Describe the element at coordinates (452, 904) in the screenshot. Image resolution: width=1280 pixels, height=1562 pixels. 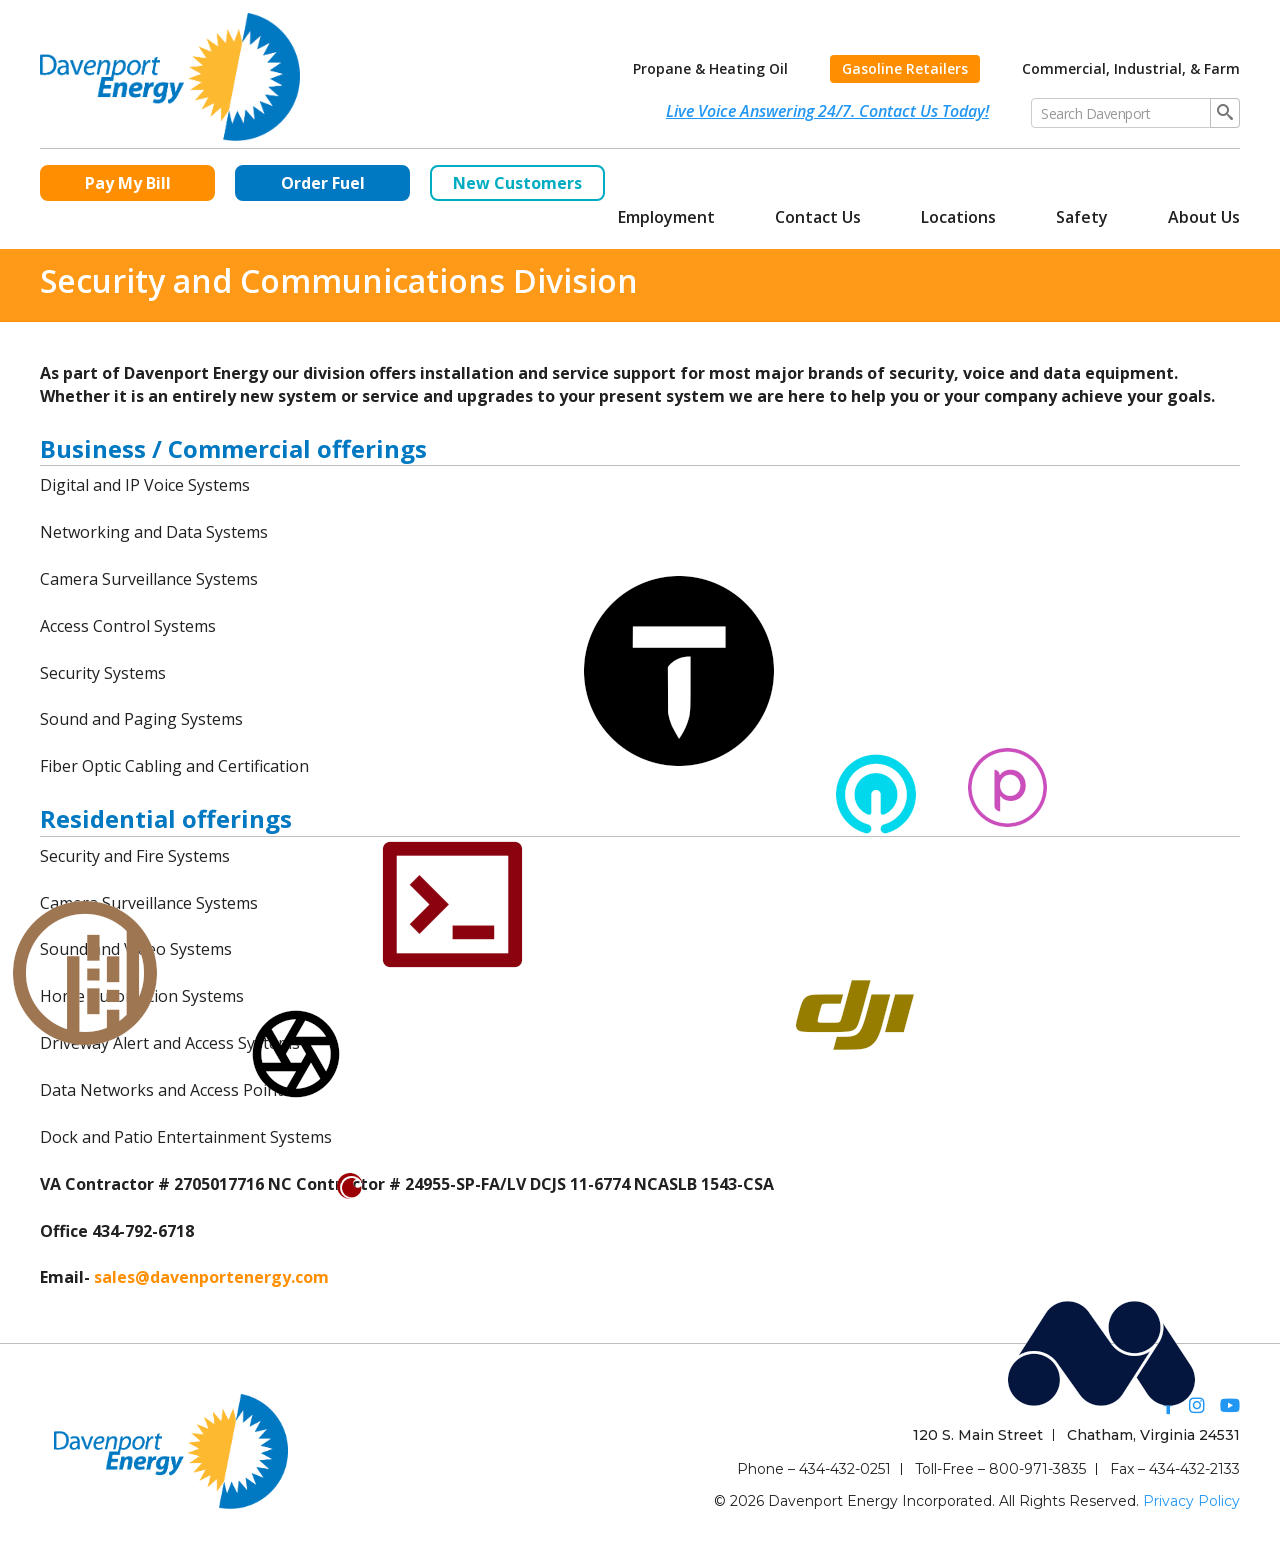
I see `open terminal or command line interface` at that location.